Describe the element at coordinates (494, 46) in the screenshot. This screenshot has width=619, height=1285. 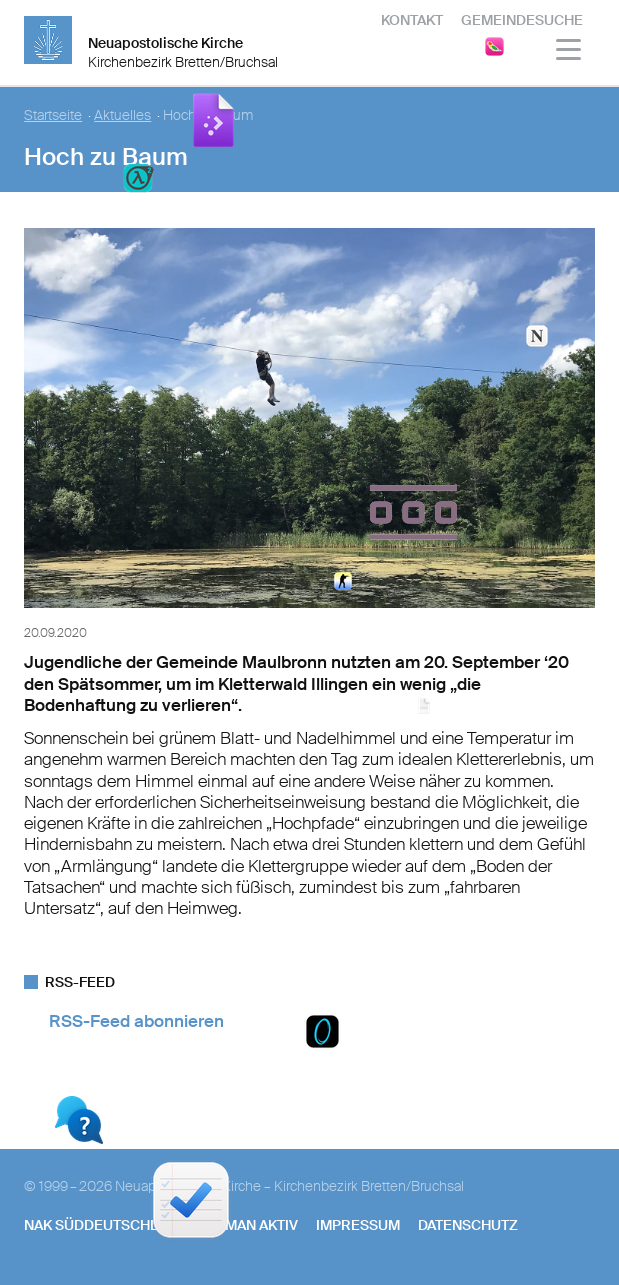
I see `open the alovoa dating app` at that location.